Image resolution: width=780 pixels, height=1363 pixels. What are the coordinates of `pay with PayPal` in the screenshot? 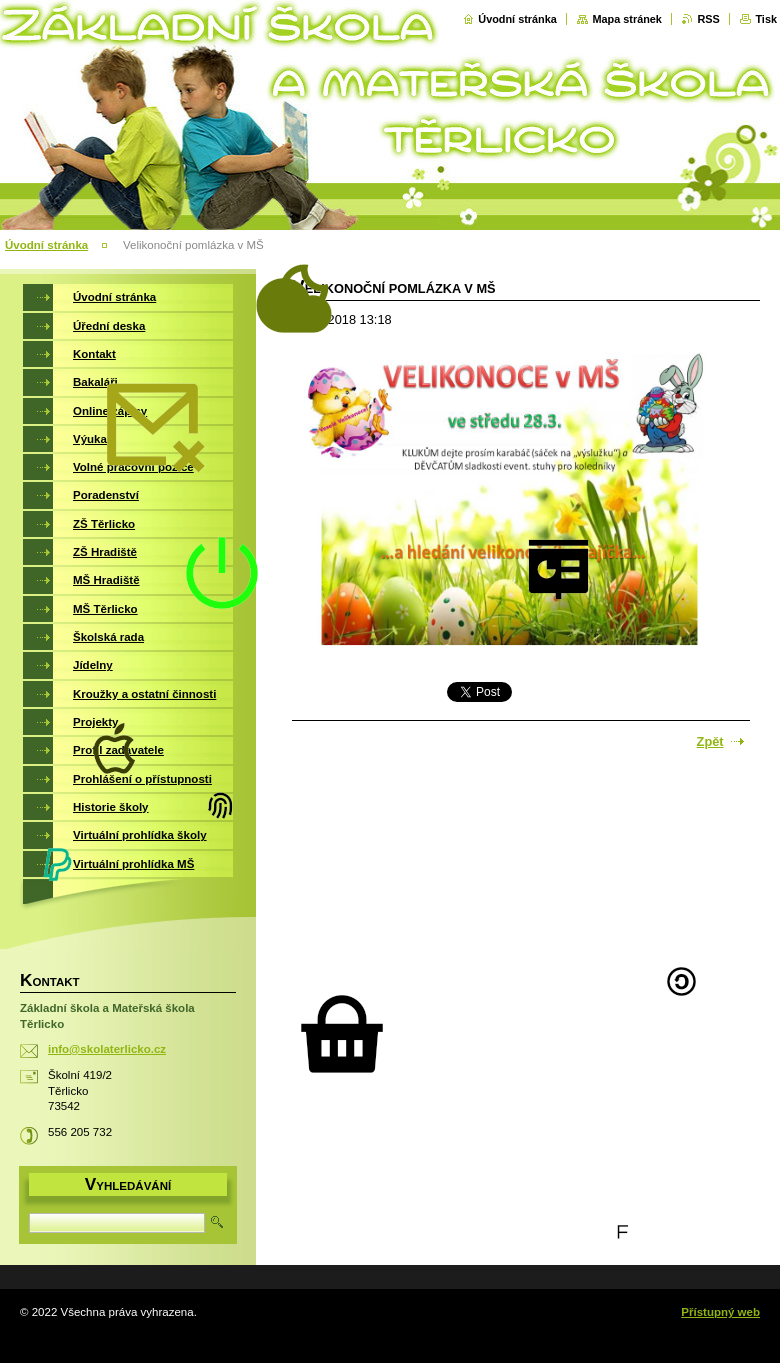 It's located at (58, 864).